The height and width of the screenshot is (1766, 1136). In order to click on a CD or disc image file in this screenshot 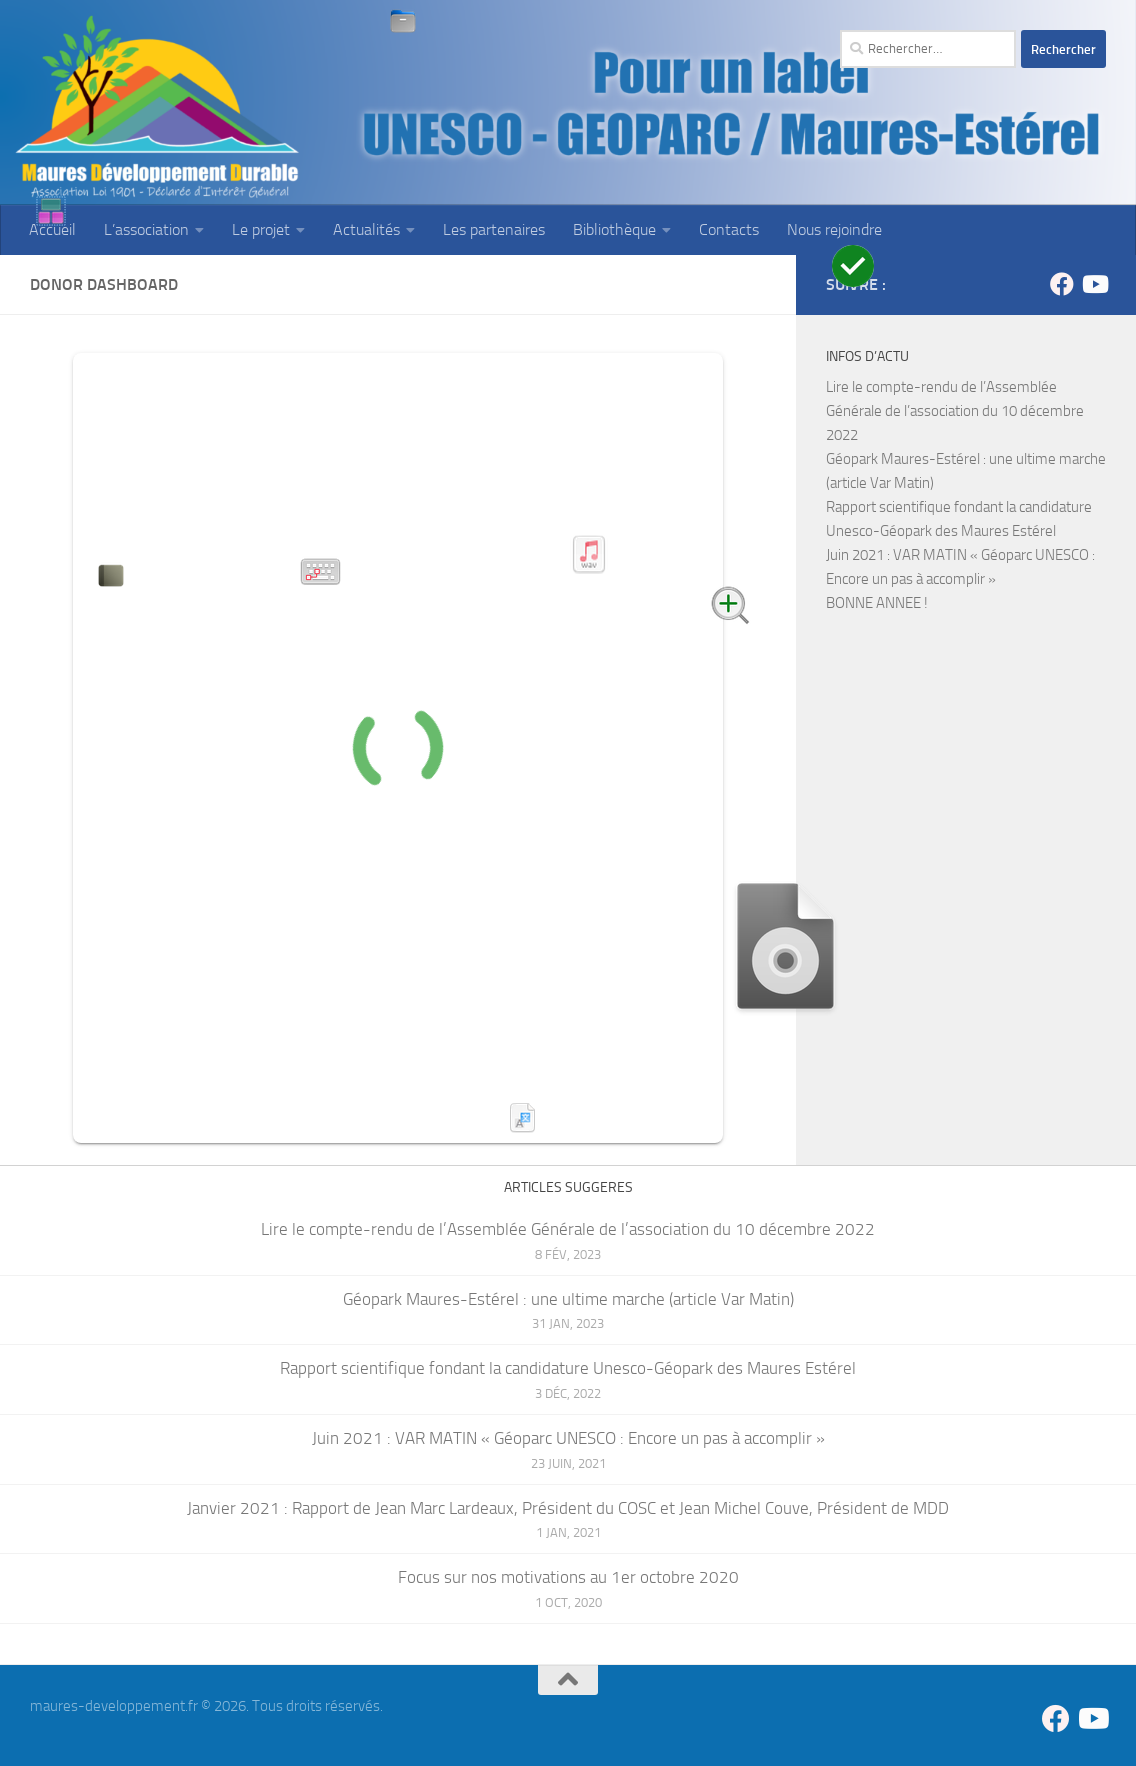, I will do `click(785, 948)`.